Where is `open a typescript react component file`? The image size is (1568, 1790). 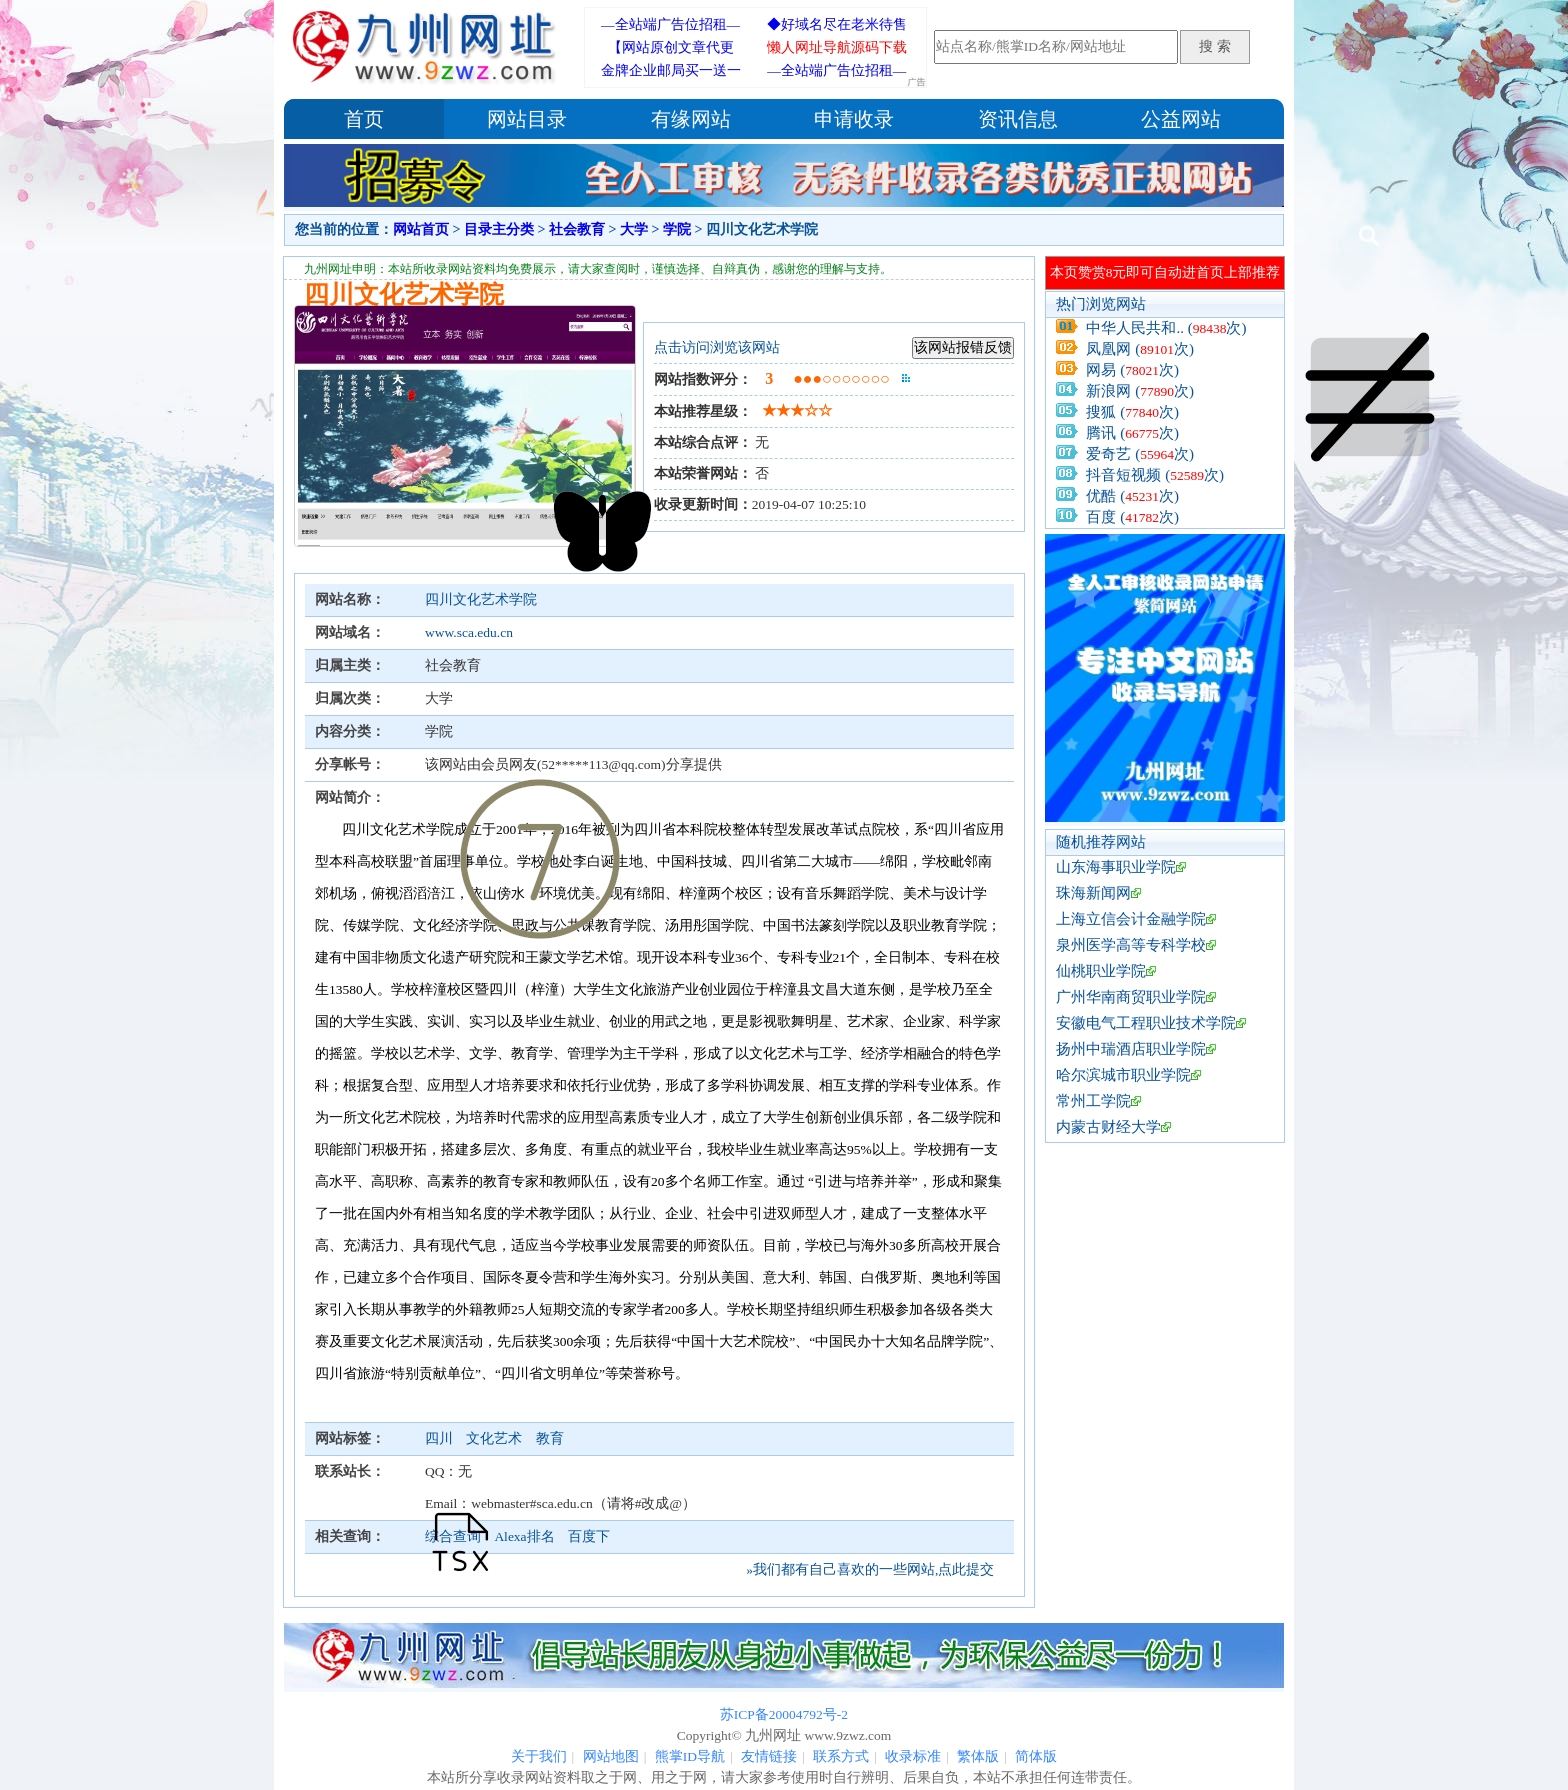 open a typescript react component file is located at coordinates (461, 1544).